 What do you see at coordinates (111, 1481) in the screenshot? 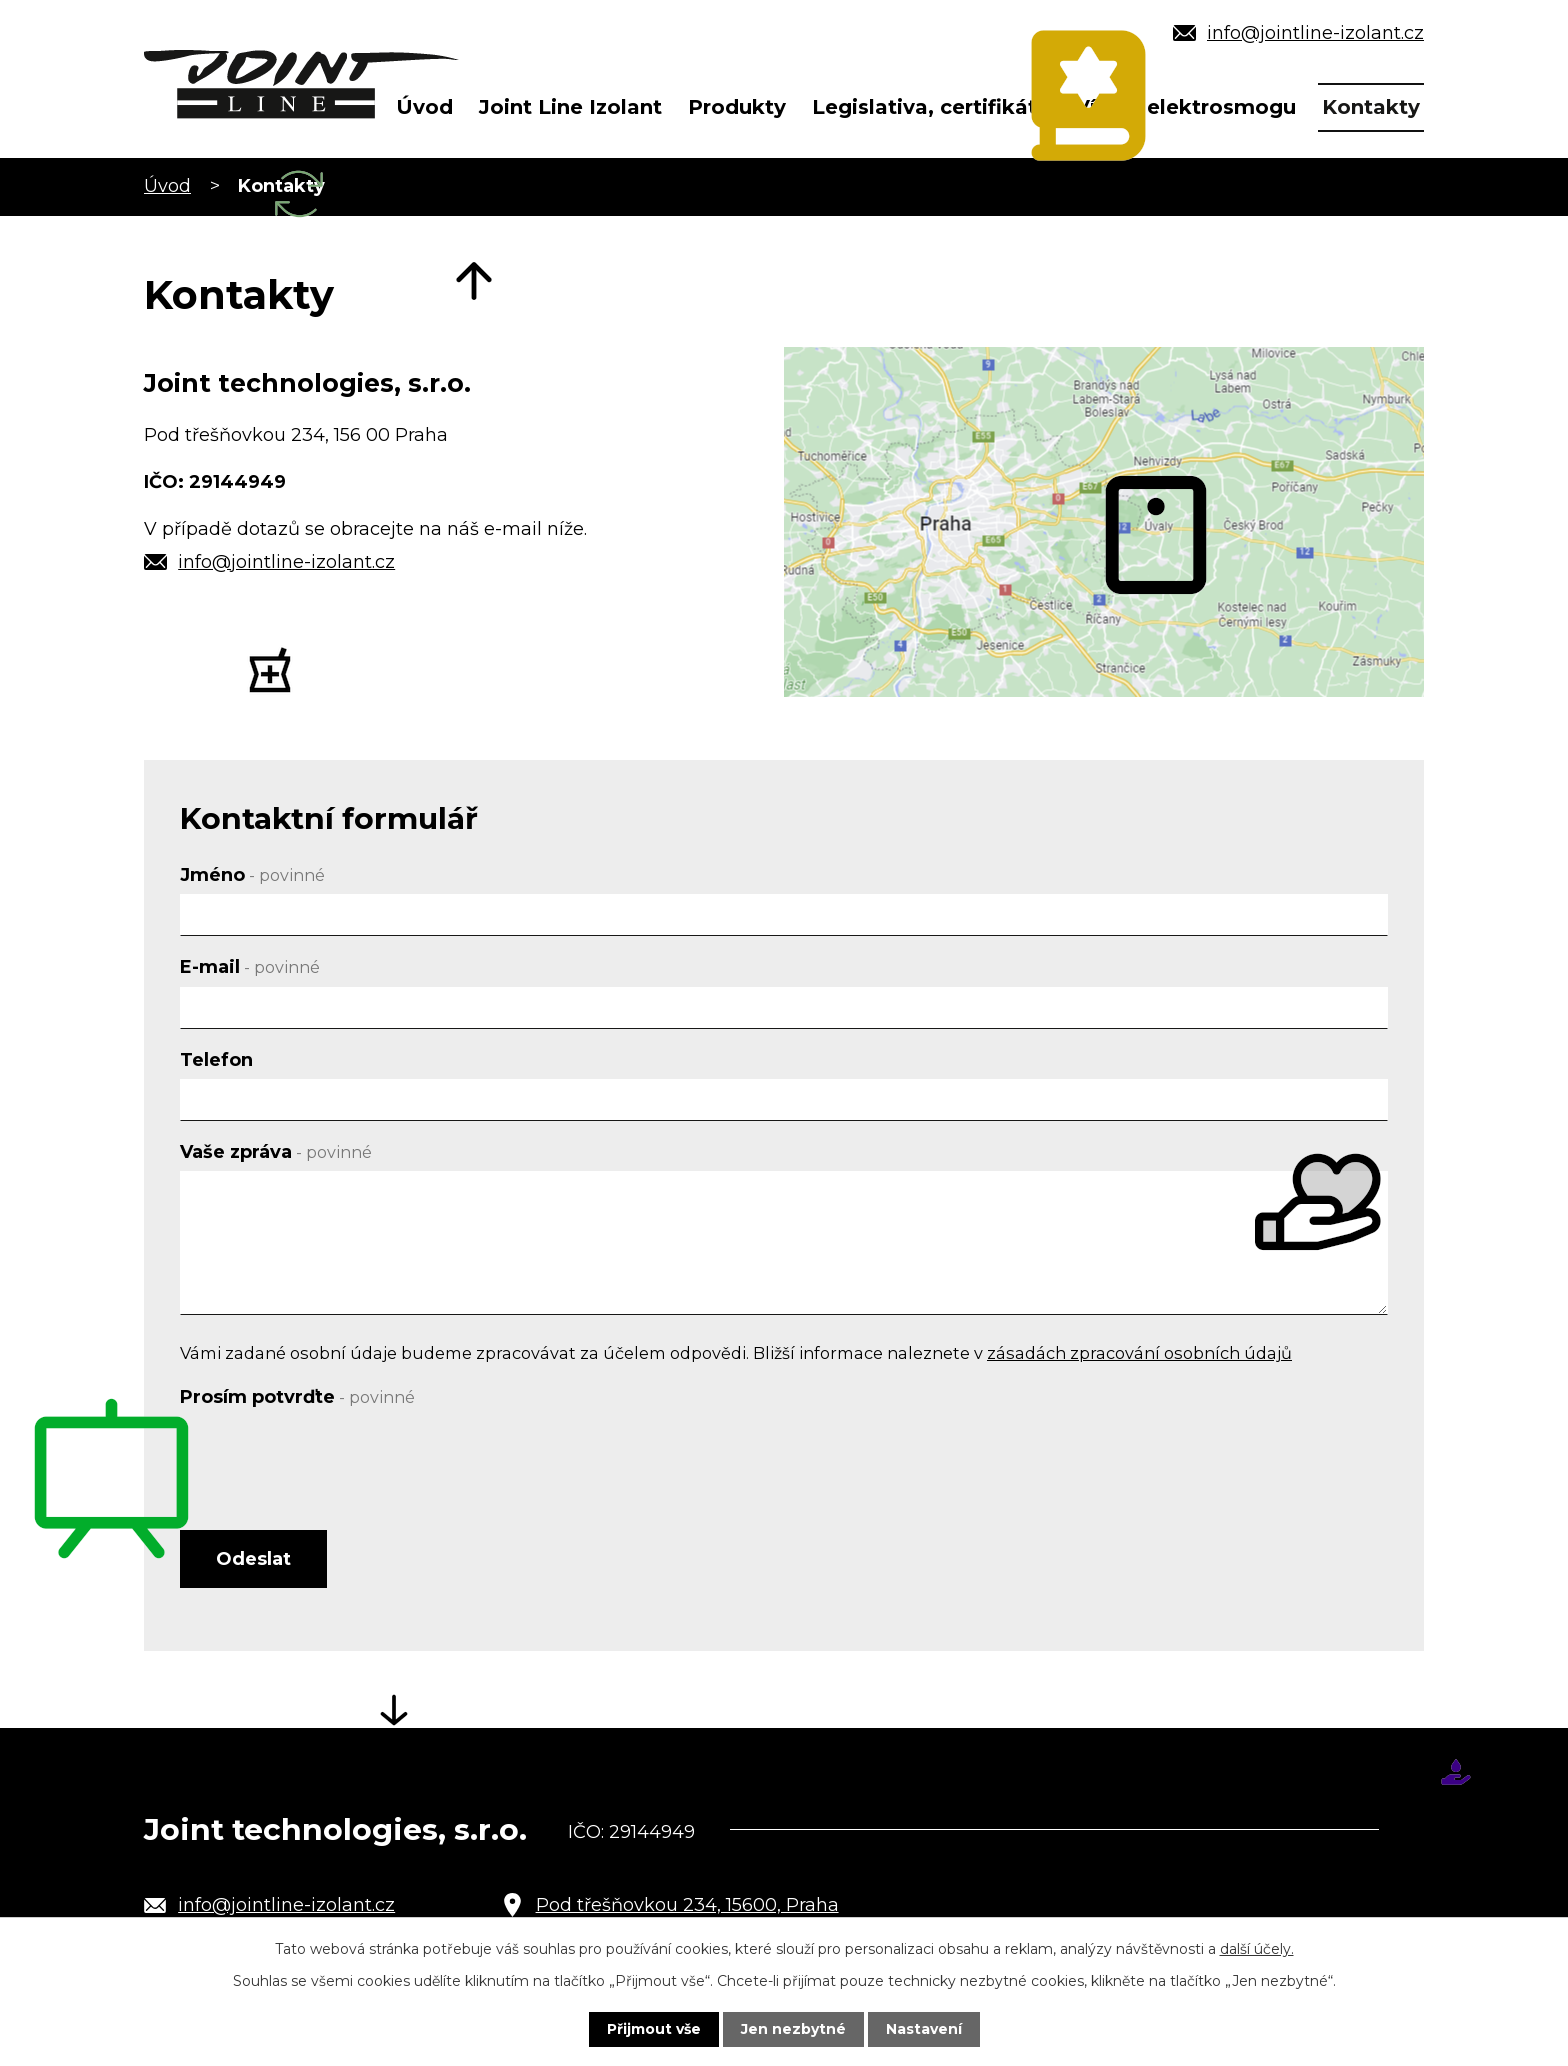
I see `start a presentation or slideshow` at bounding box center [111, 1481].